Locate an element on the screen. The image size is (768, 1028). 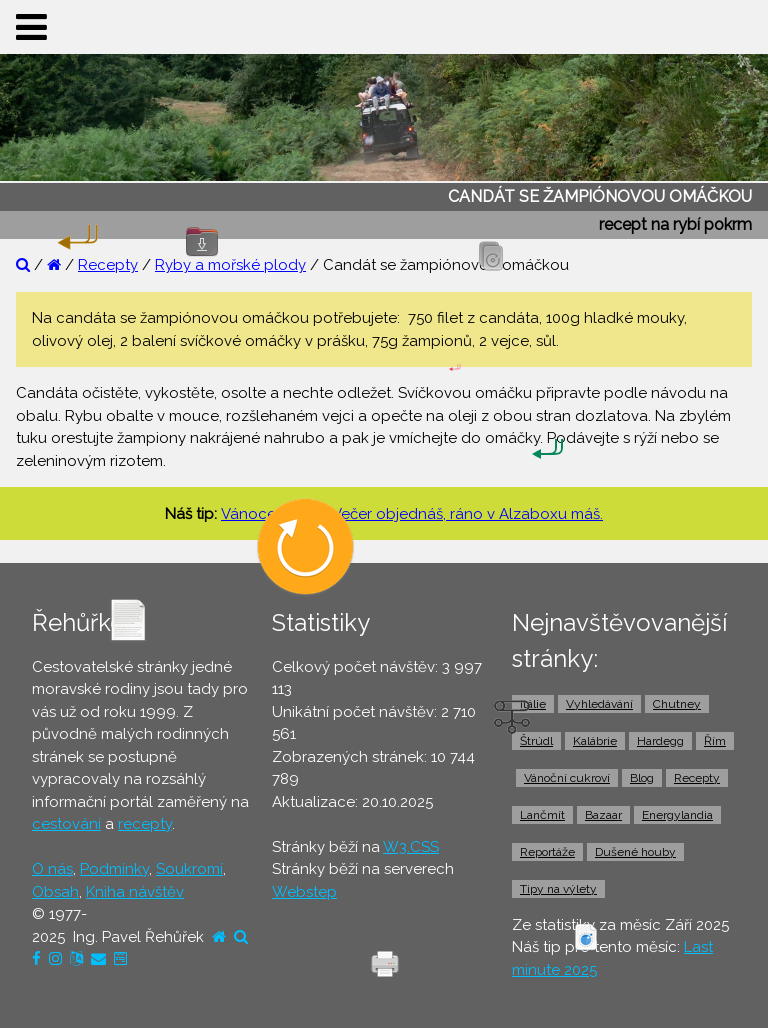
configure network proxy settings is located at coordinates (512, 716).